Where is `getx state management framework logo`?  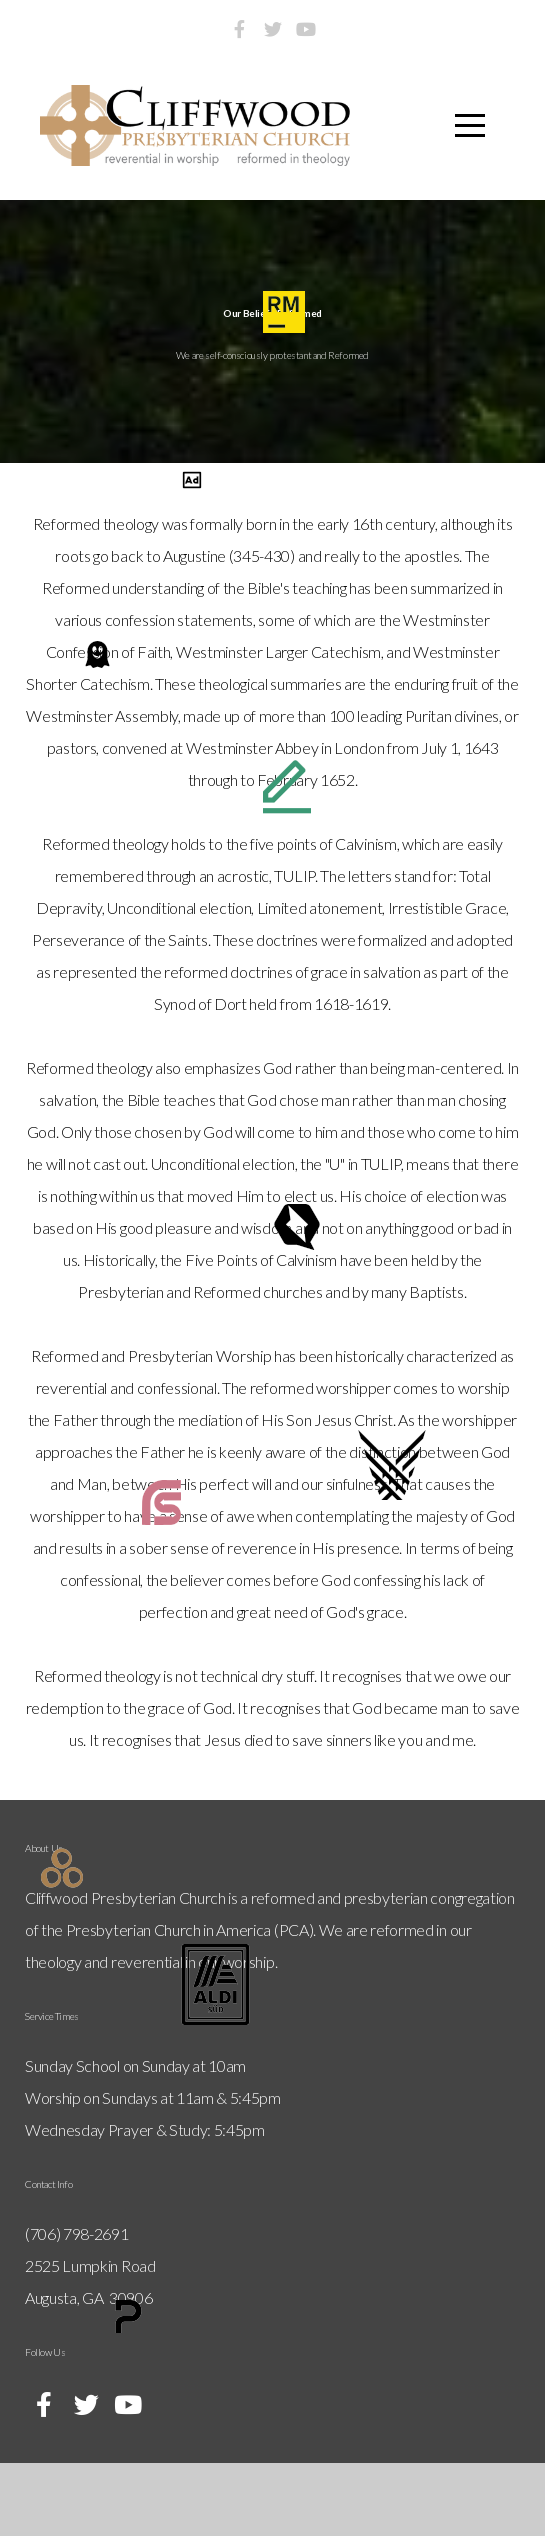
getx state management framework logo is located at coordinates (62, 1868).